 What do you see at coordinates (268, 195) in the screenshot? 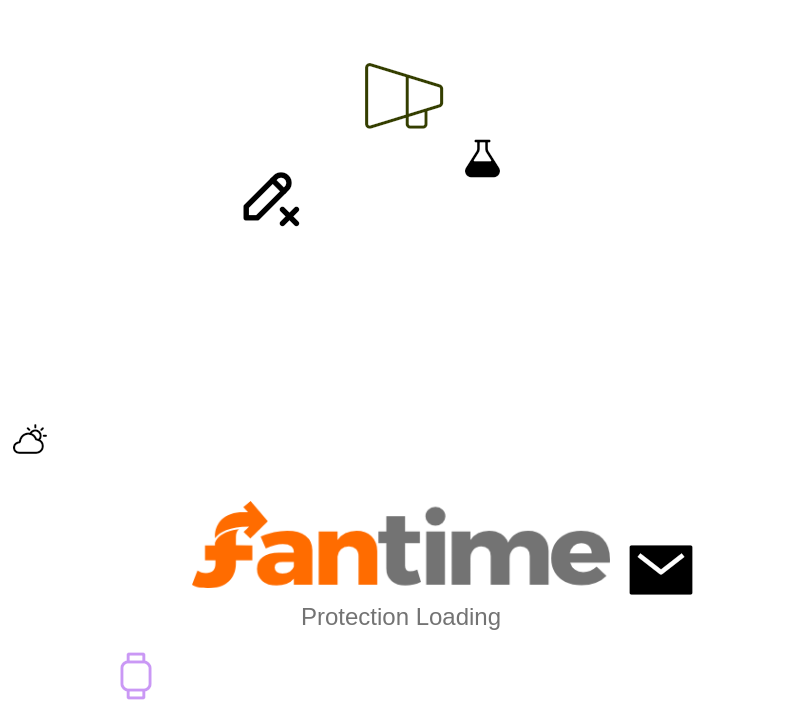
I see `cancel editing mode` at bounding box center [268, 195].